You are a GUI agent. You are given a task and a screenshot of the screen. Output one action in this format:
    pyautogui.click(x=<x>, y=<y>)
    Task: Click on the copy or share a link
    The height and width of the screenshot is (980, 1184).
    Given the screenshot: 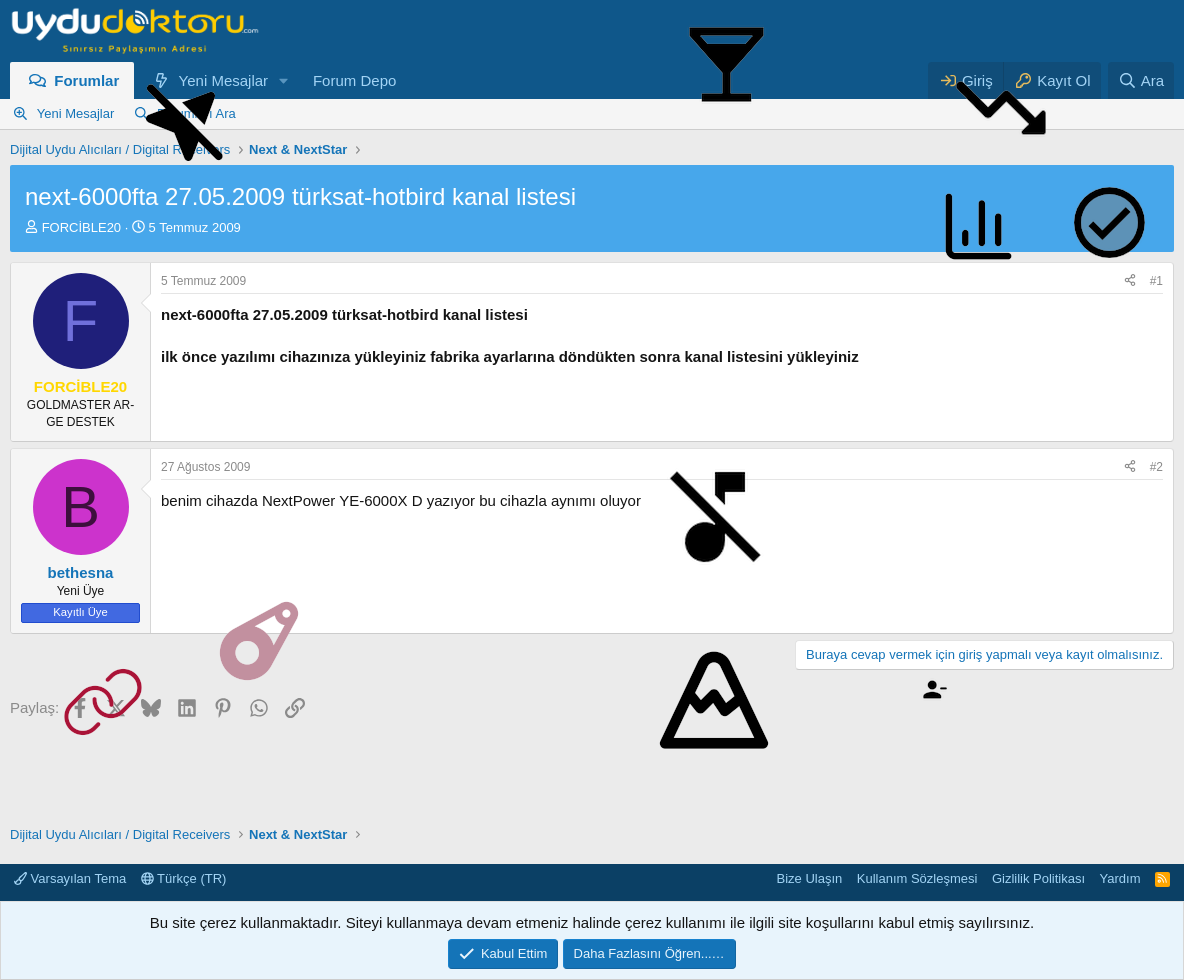 What is the action you would take?
    pyautogui.click(x=103, y=702)
    